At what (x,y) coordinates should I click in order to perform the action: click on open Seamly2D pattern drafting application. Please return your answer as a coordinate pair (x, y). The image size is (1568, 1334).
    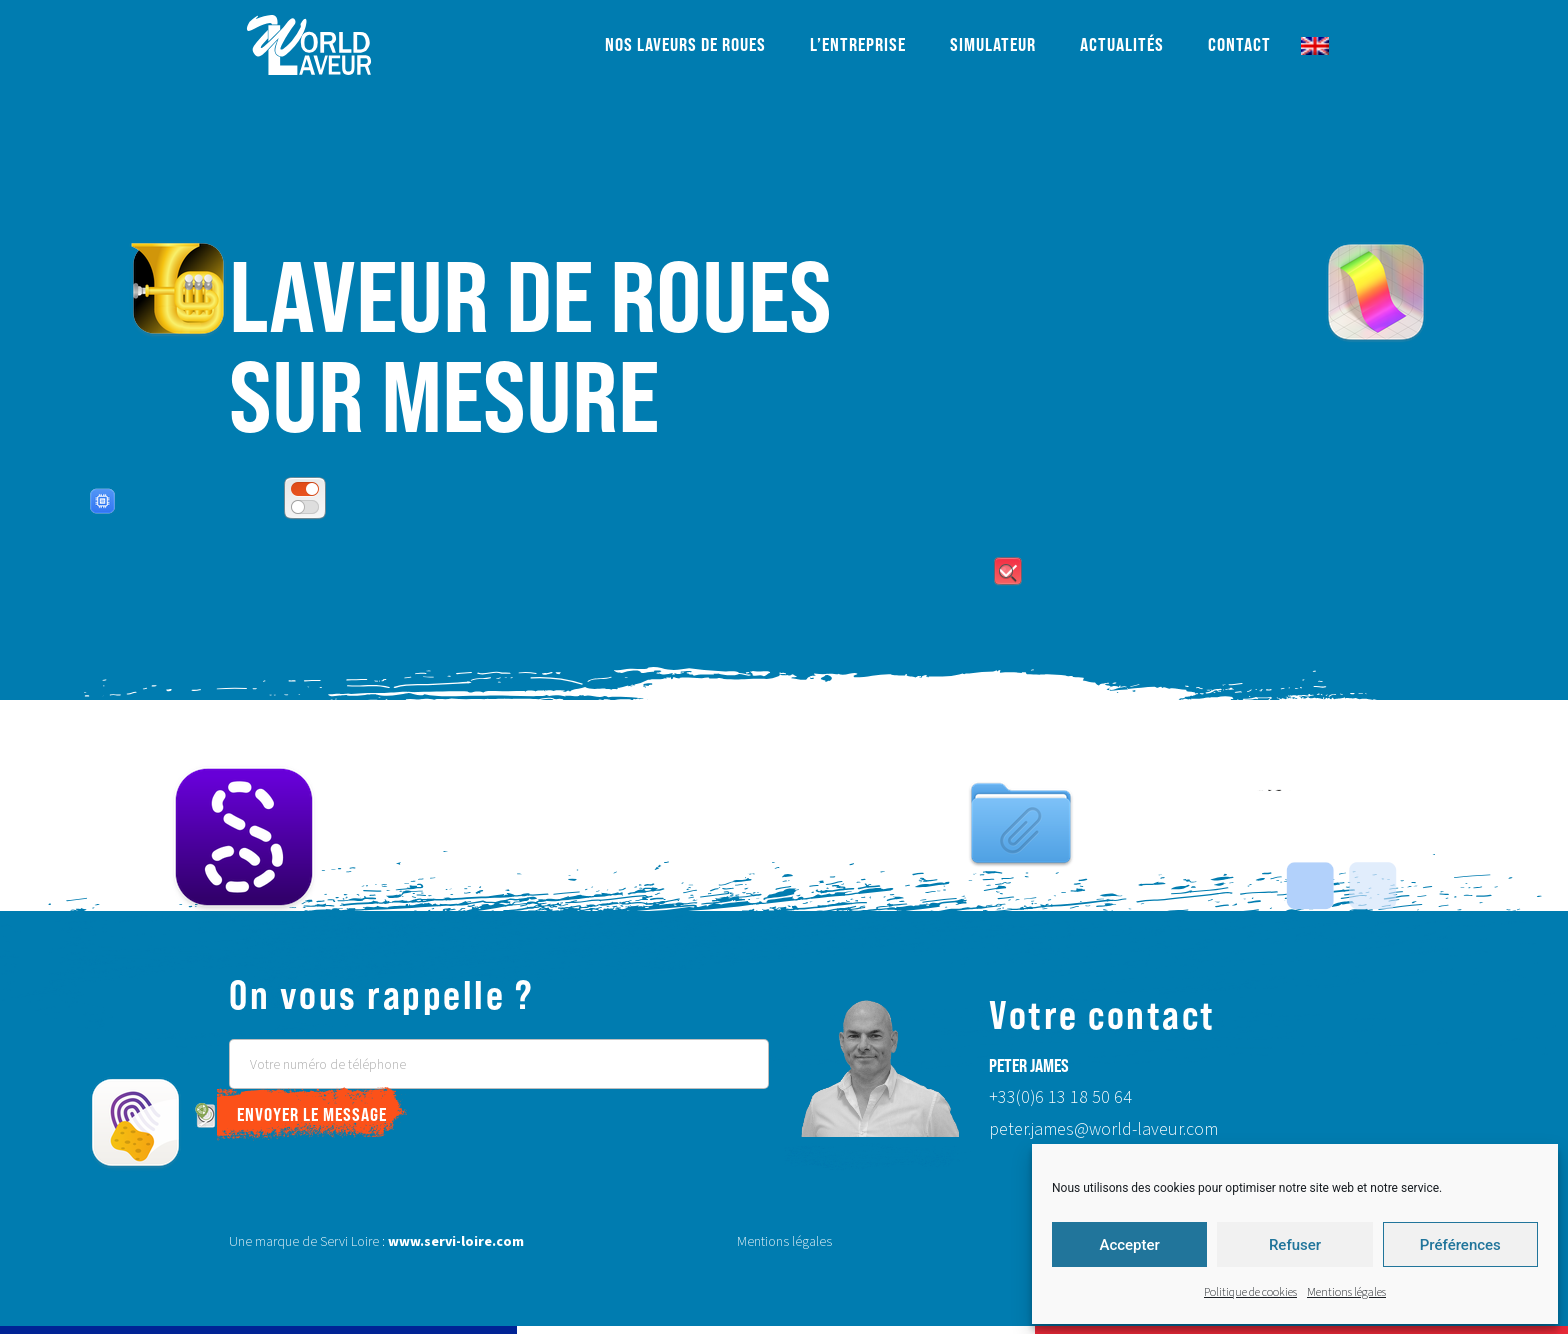
    Looking at the image, I should click on (244, 837).